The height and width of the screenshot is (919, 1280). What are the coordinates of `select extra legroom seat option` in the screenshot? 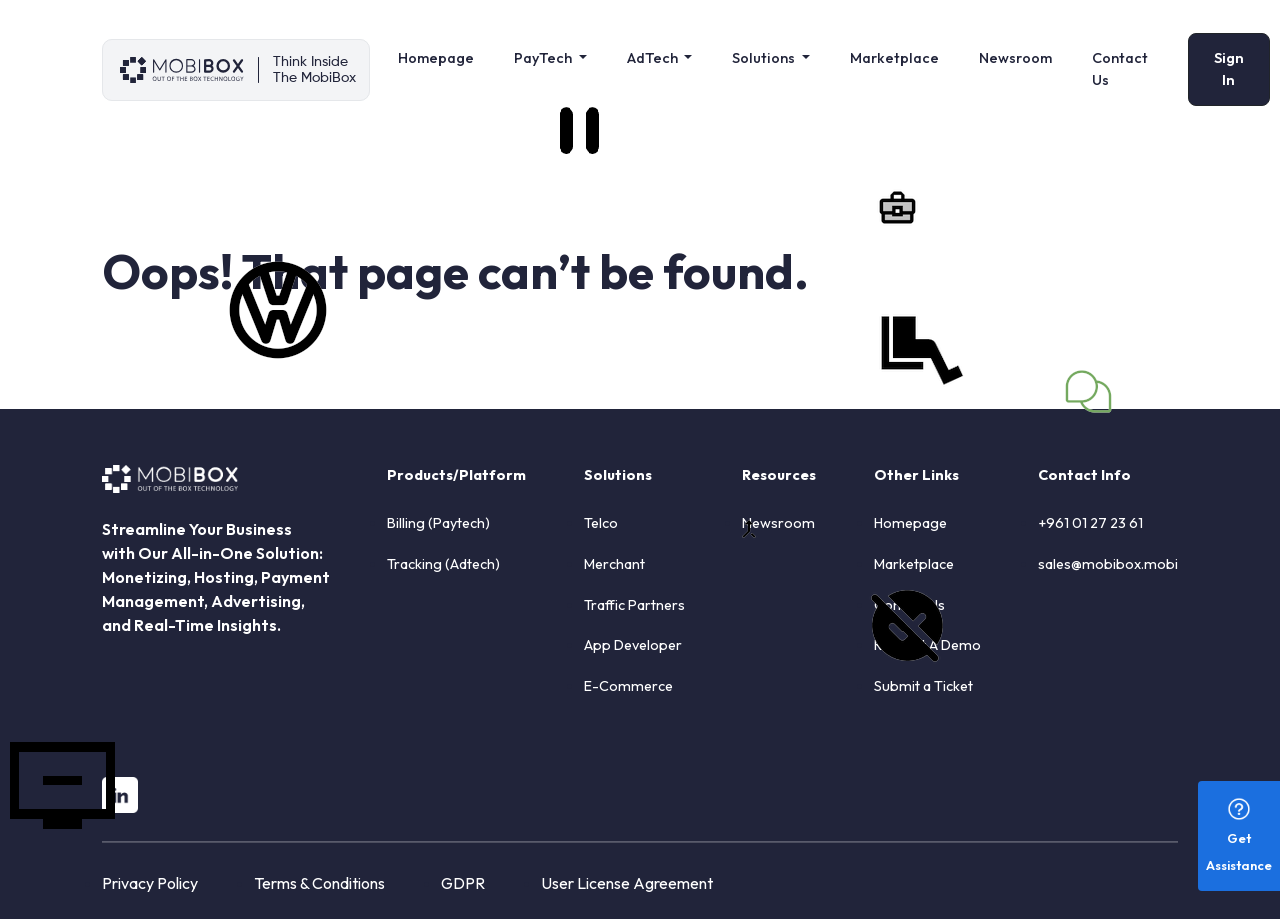 It's located at (919, 350).